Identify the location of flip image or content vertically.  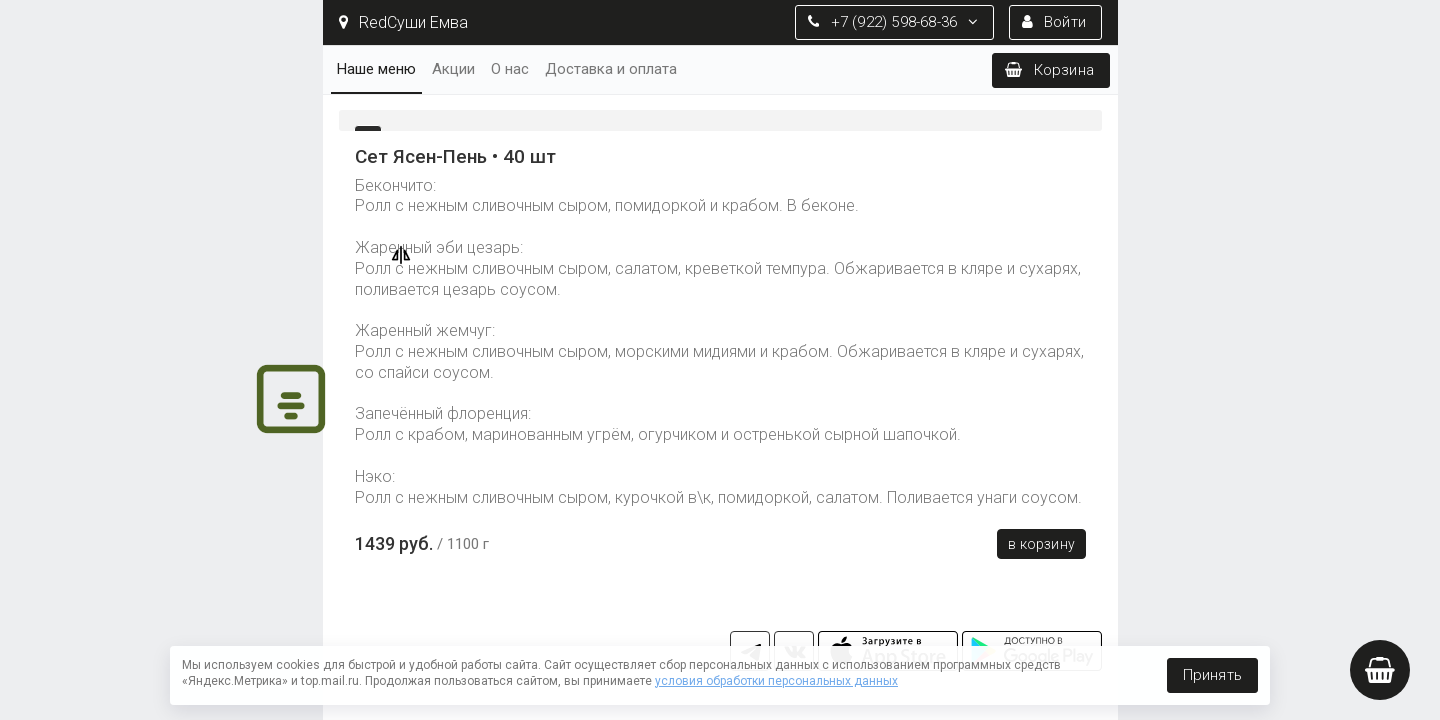
(401, 255).